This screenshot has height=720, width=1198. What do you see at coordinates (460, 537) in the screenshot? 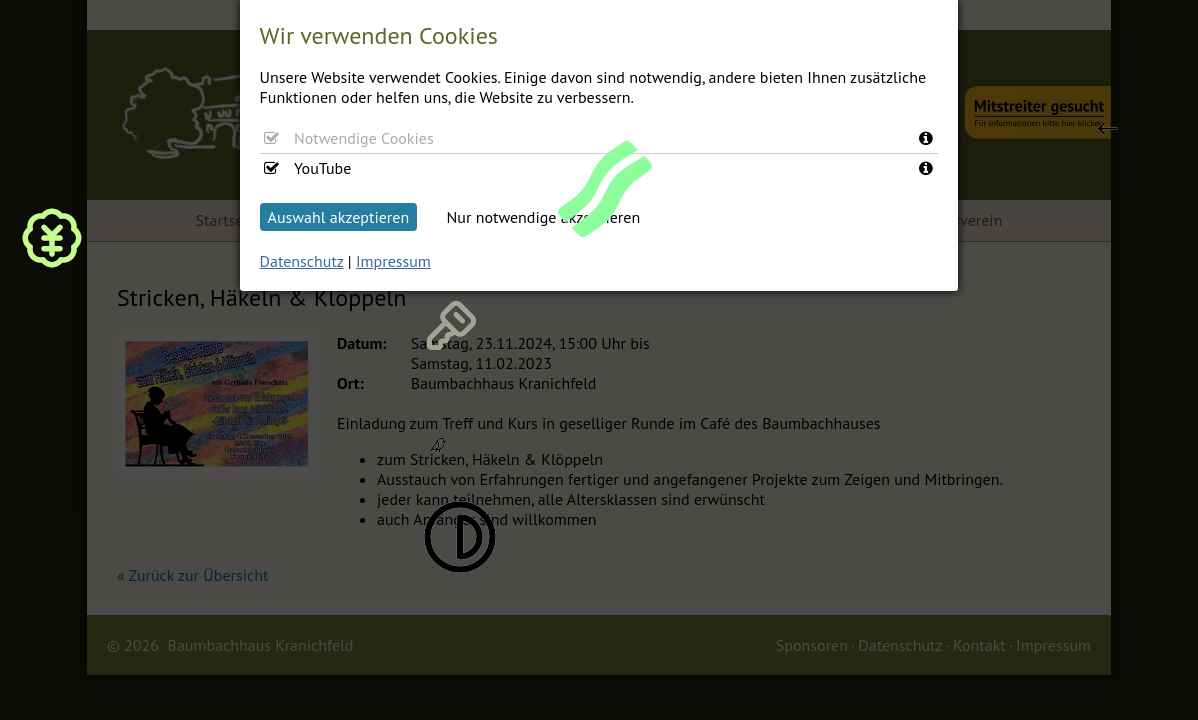
I see `adjust display contrast settings` at bounding box center [460, 537].